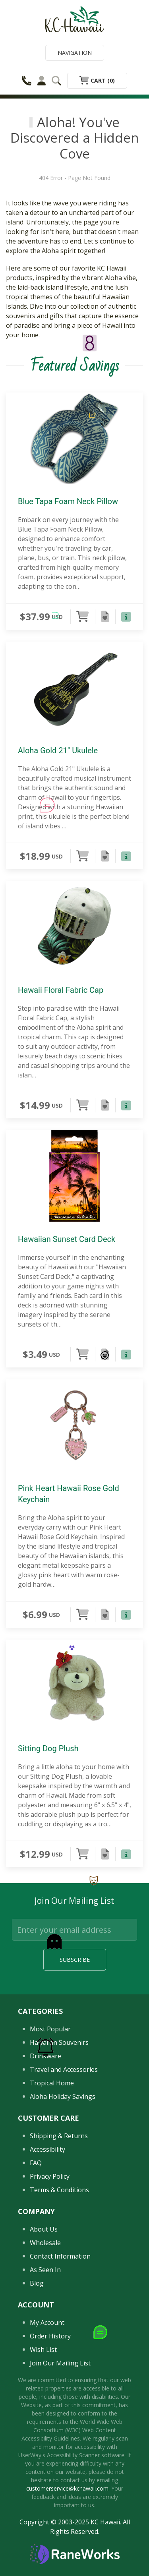  What do you see at coordinates (55, 615) in the screenshot?
I see `indicates a superset mathematical relationship` at bounding box center [55, 615].